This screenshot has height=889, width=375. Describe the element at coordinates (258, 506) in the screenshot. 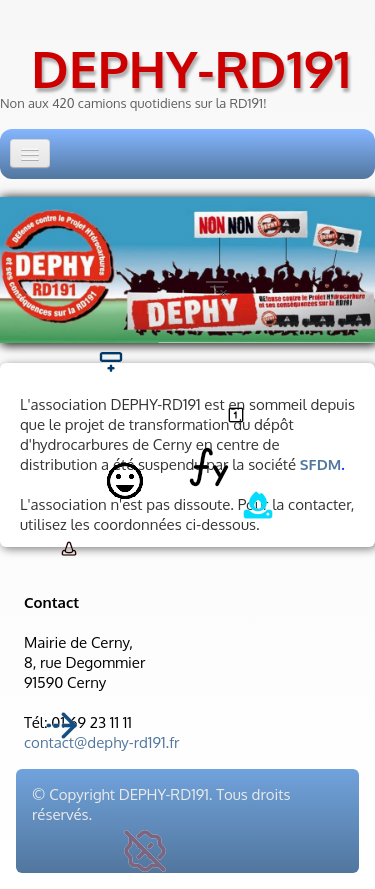

I see `access stove or cooking settings` at that location.